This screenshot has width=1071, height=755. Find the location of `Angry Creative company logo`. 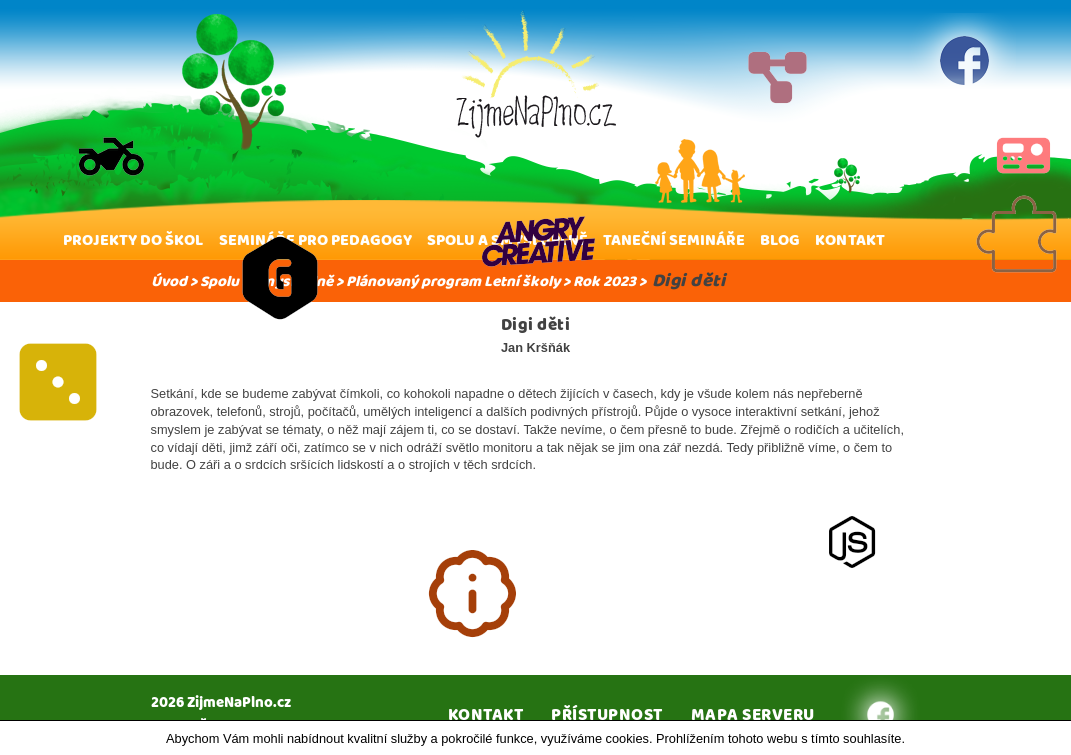

Angry Creative company logo is located at coordinates (538, 241).